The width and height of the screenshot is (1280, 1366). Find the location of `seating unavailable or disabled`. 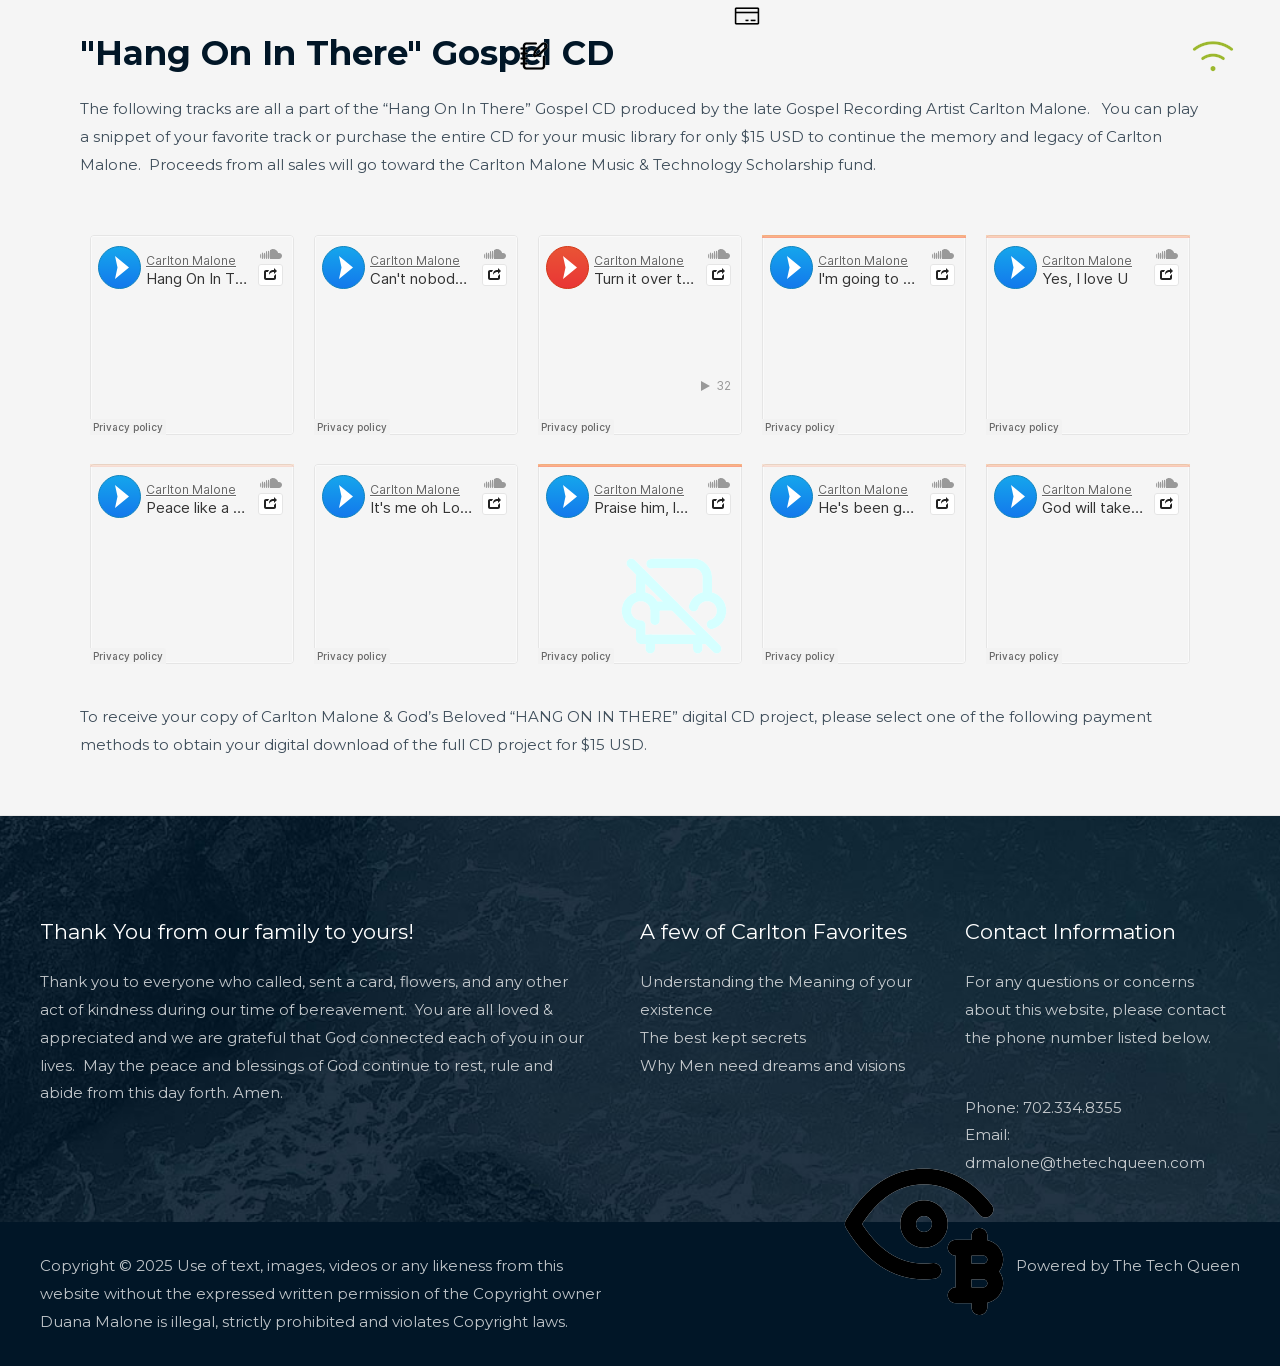

seating unavailable or disabled is located at coordinates (674, 606).